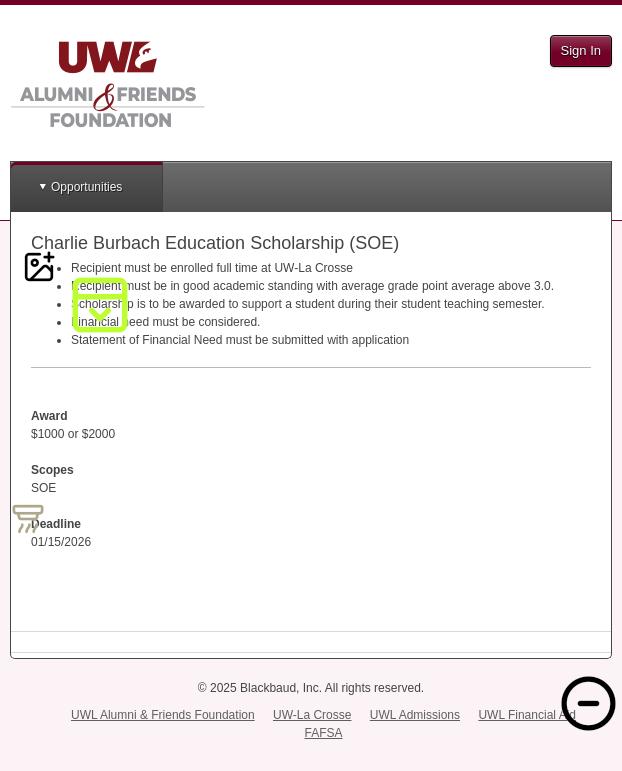 The height and width of the screenshot is (771, 622). What do you see at coordinates (100, 305) in the screenshot?
I see `collapse the top panel` at bounding box center [100, 305].